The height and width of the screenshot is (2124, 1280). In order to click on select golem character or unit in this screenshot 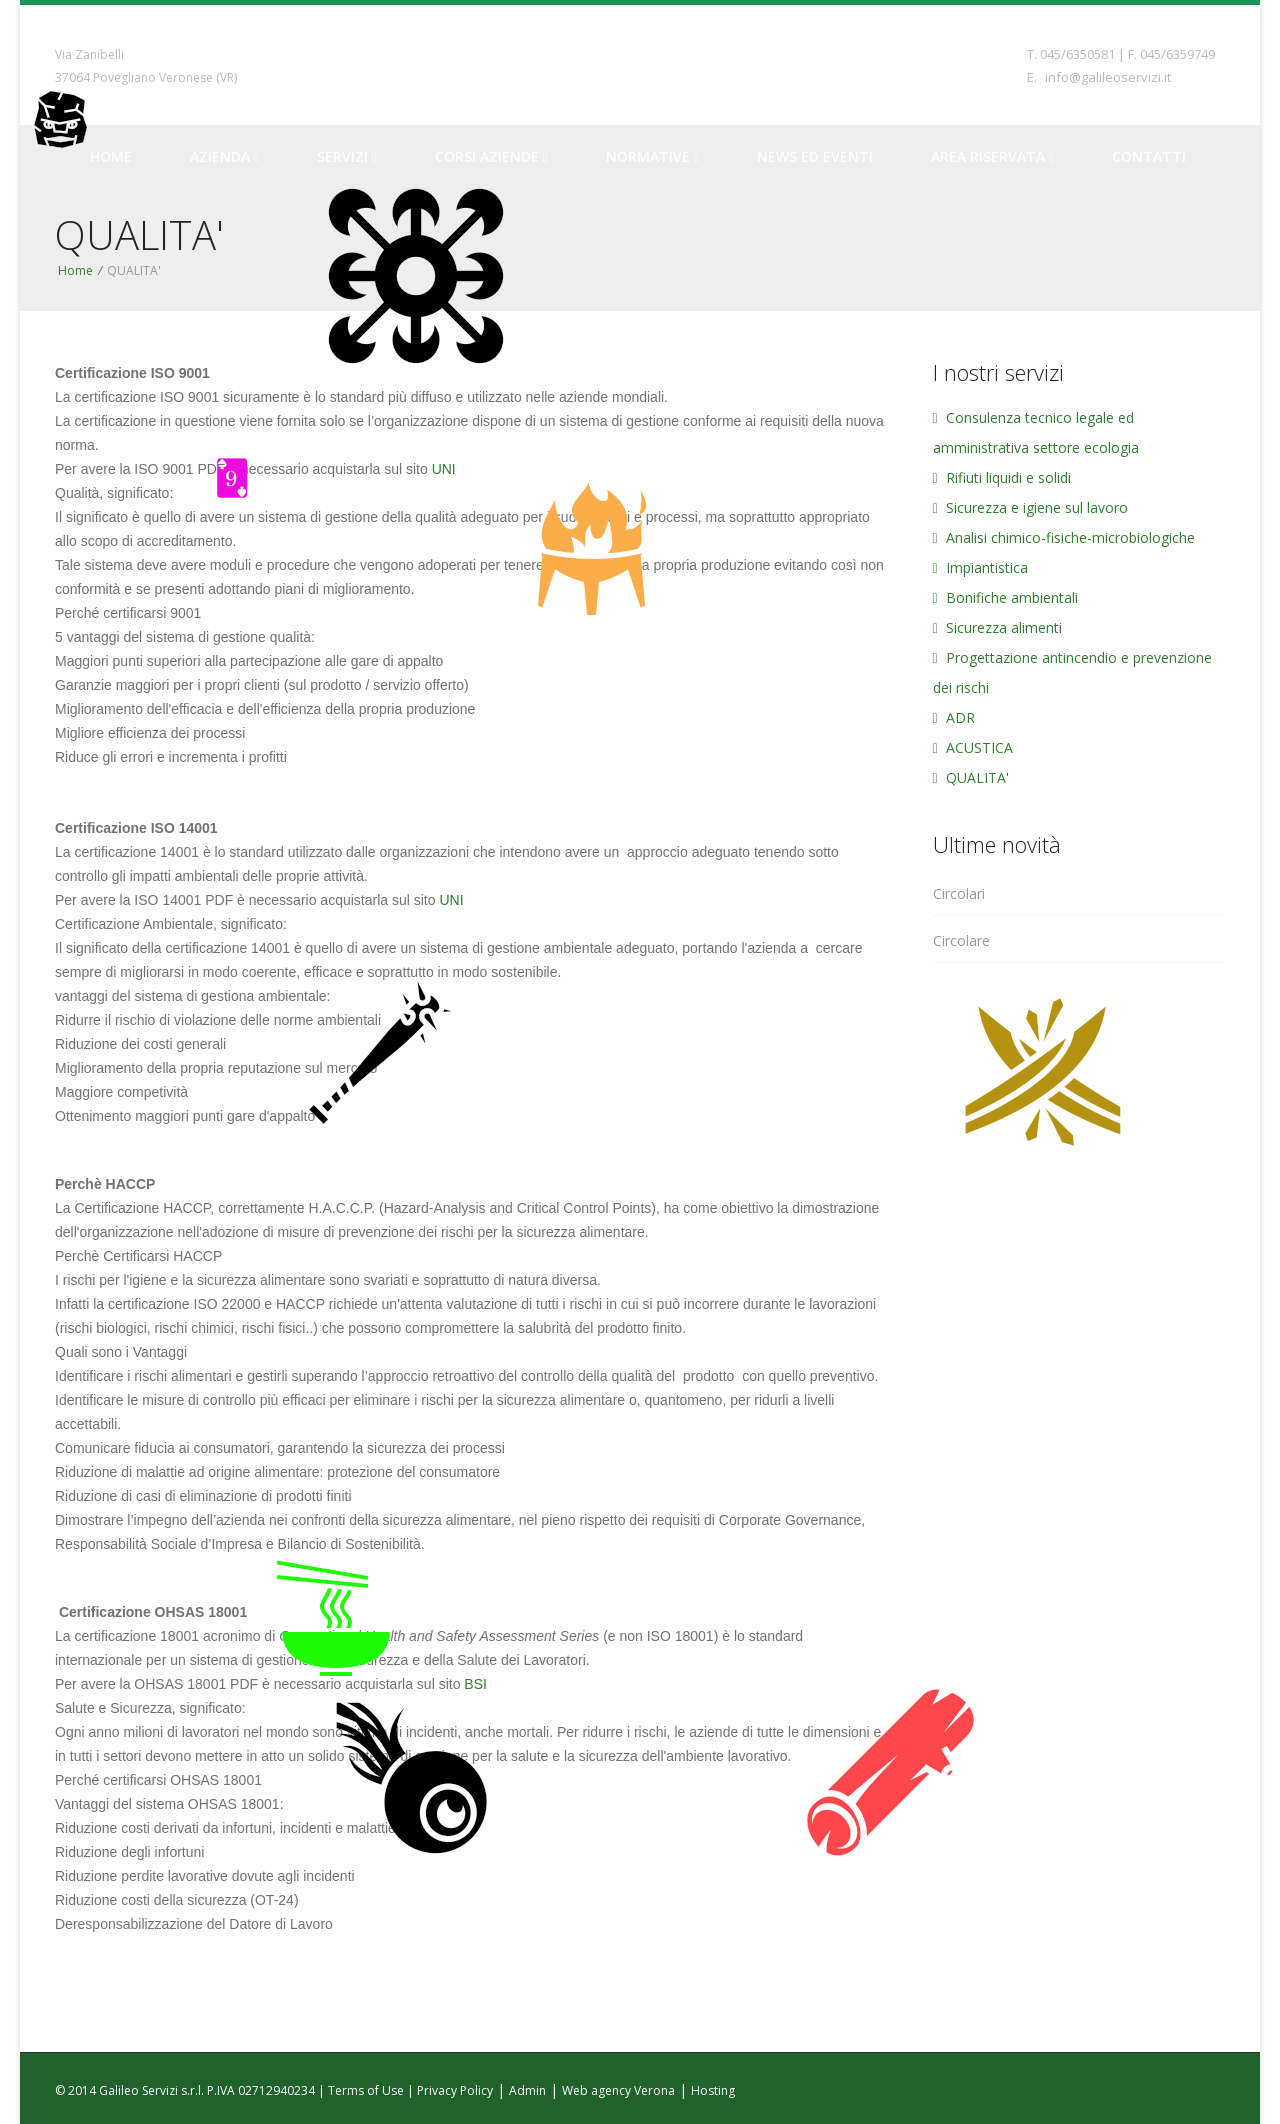, I will do `click(60, 119)`.